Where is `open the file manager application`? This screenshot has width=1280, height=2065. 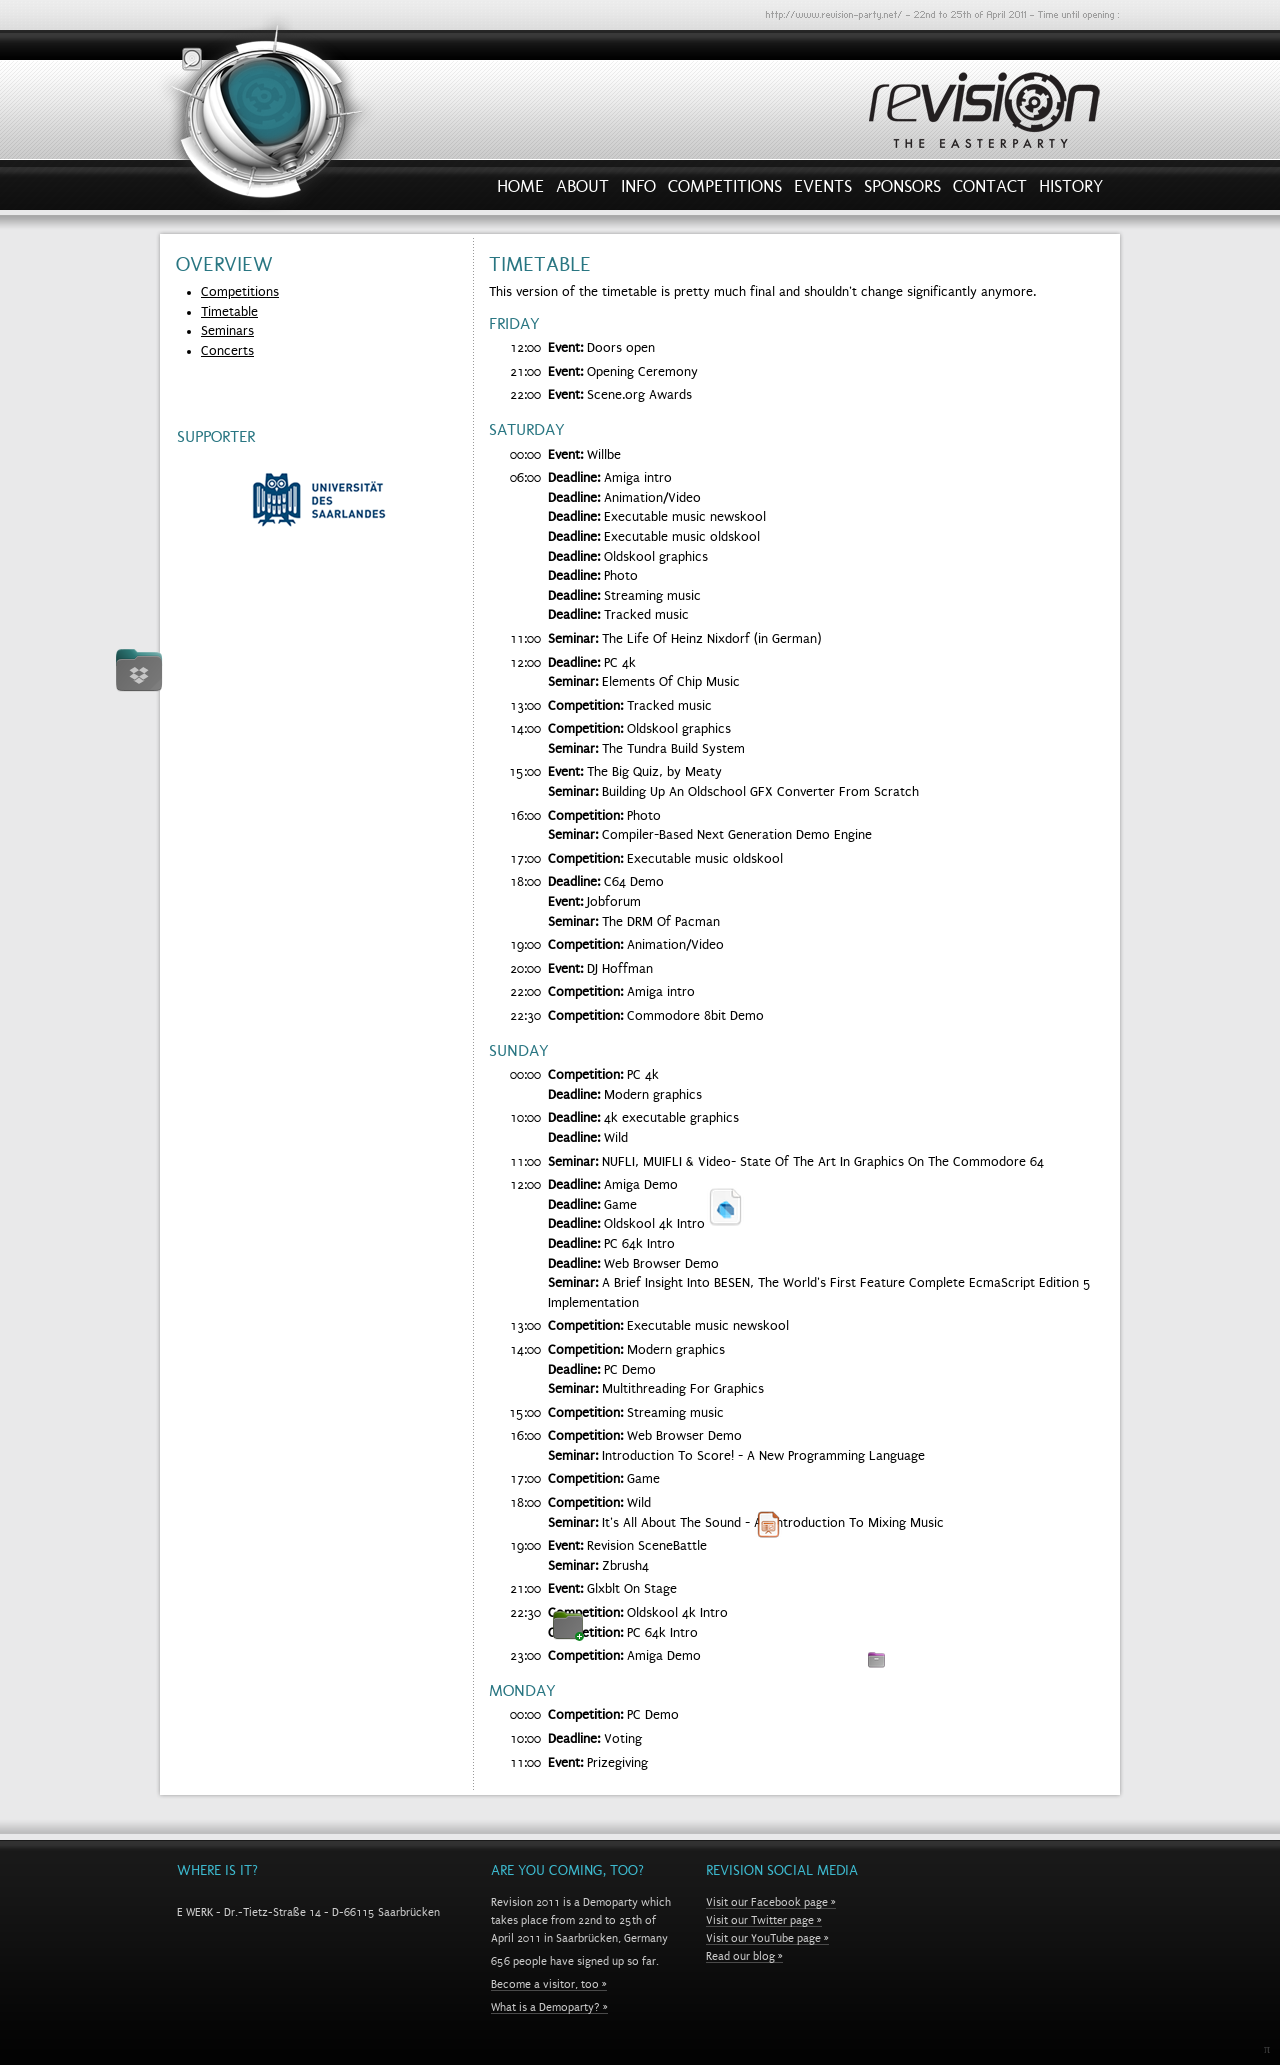 open the file manager application is located at coordinates (876, 1659).